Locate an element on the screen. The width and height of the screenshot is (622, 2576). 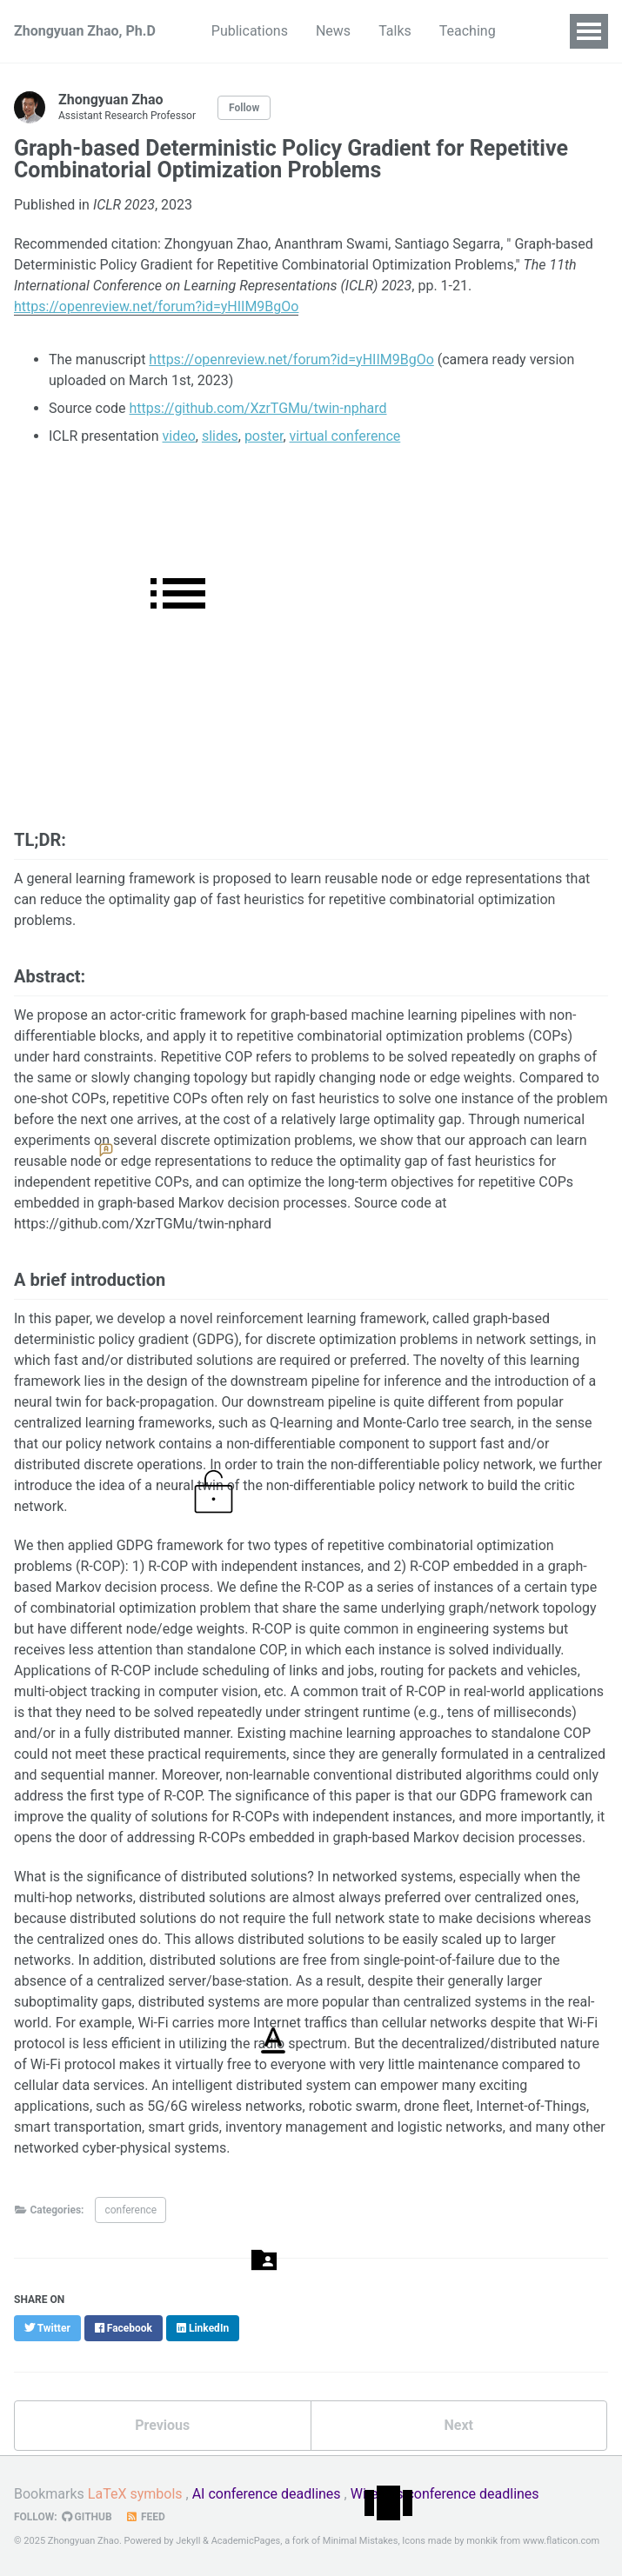
open a shared folder is located at coordinates (264, 2260).